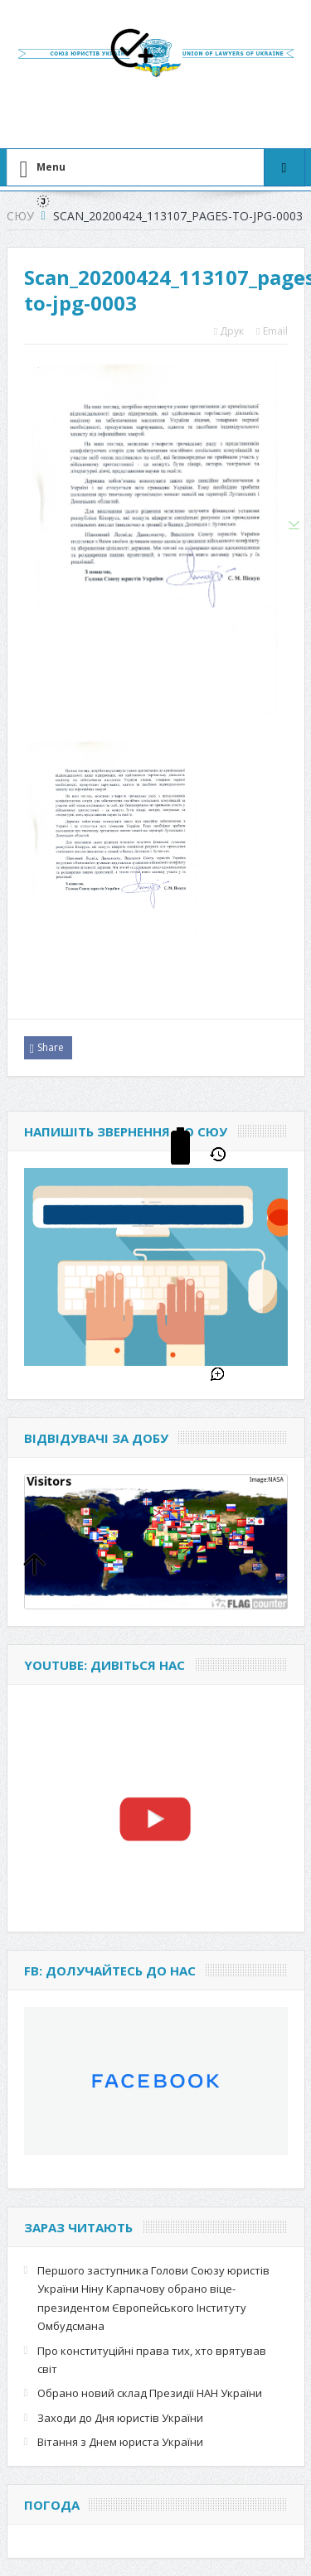 This screenshot has height=2576, width=311. I want to click on indicates a loading or pending state for item "J", so click(43, 201).